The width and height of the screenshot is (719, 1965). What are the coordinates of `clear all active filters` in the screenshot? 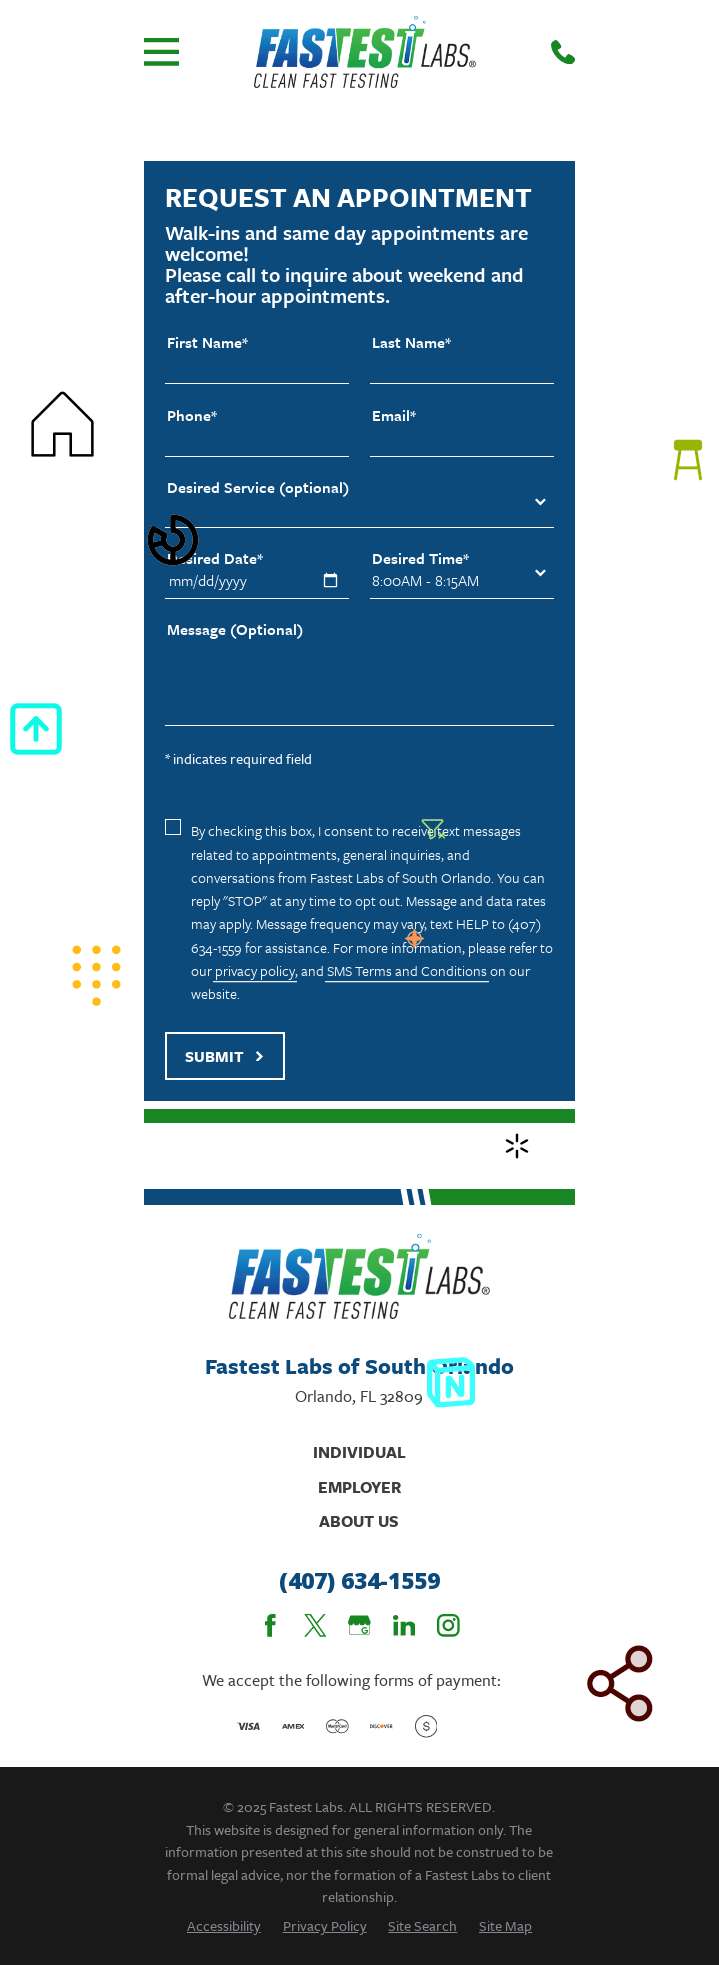 It's located at (432, 828).